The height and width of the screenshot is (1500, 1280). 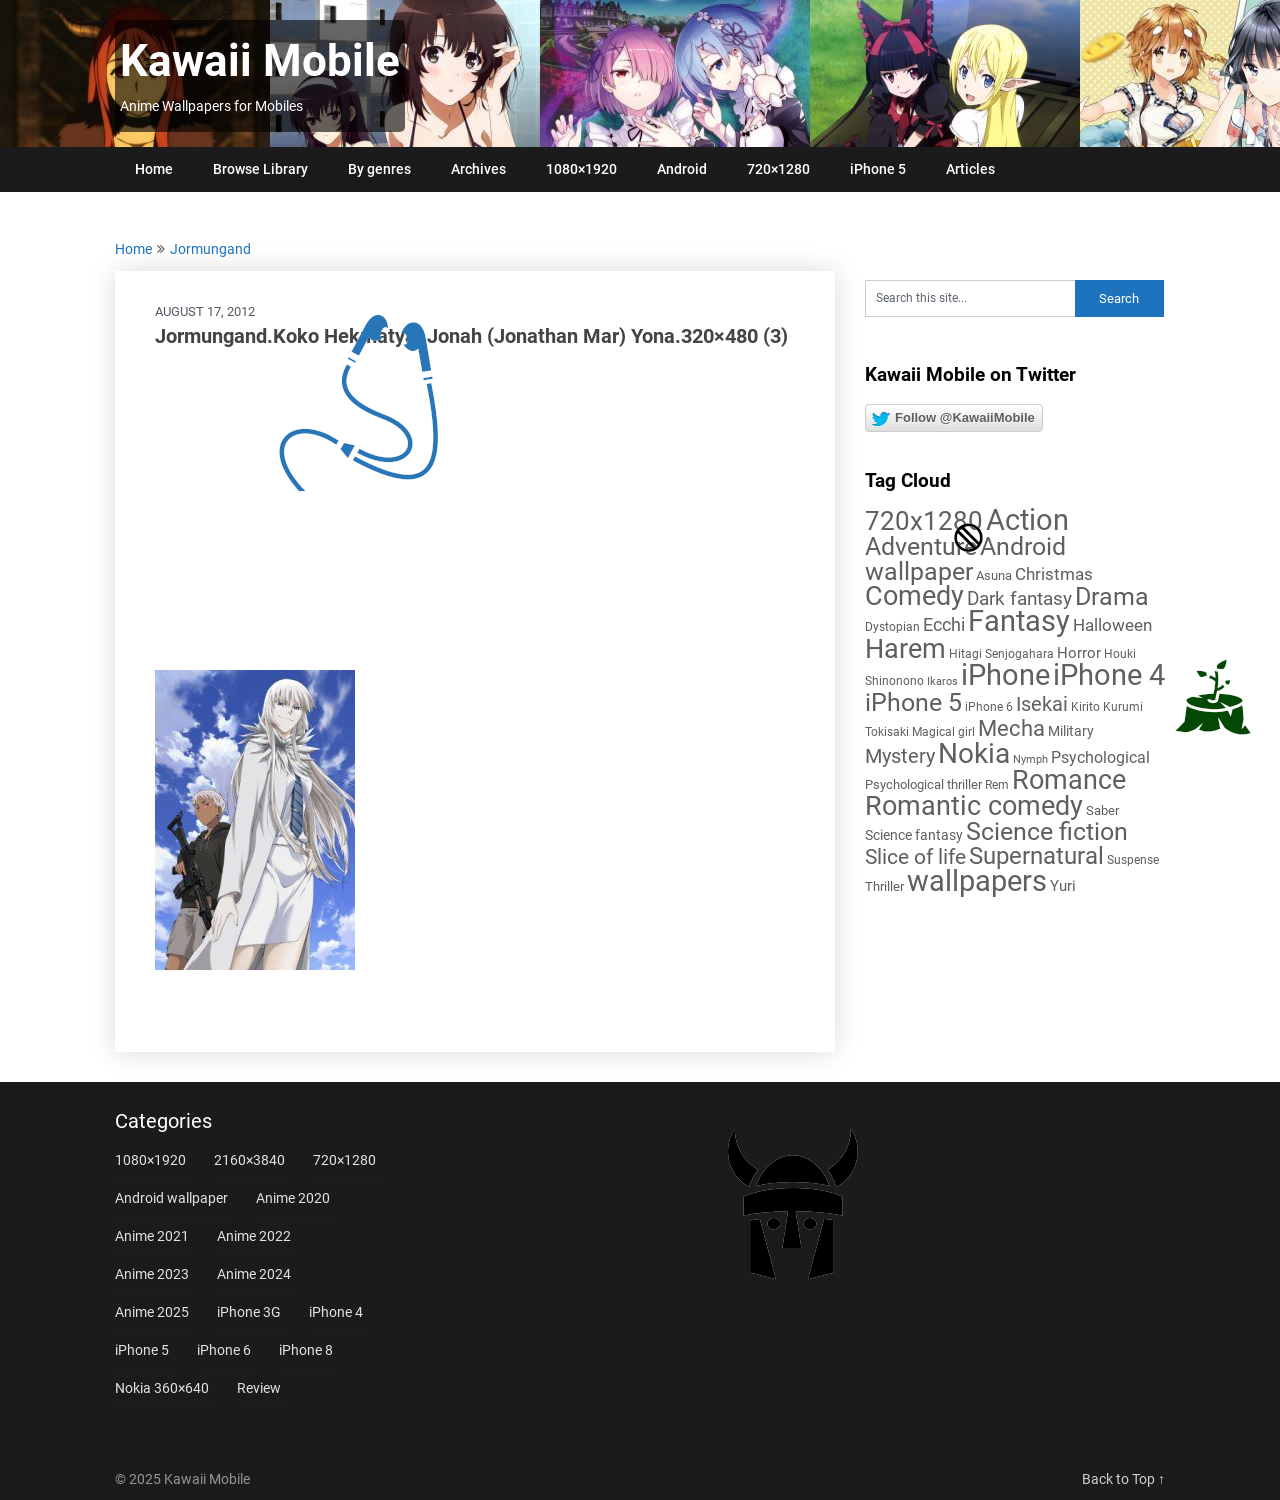 I want to click on indicates resource regeneration in progress, so click(x=1213, y=697).